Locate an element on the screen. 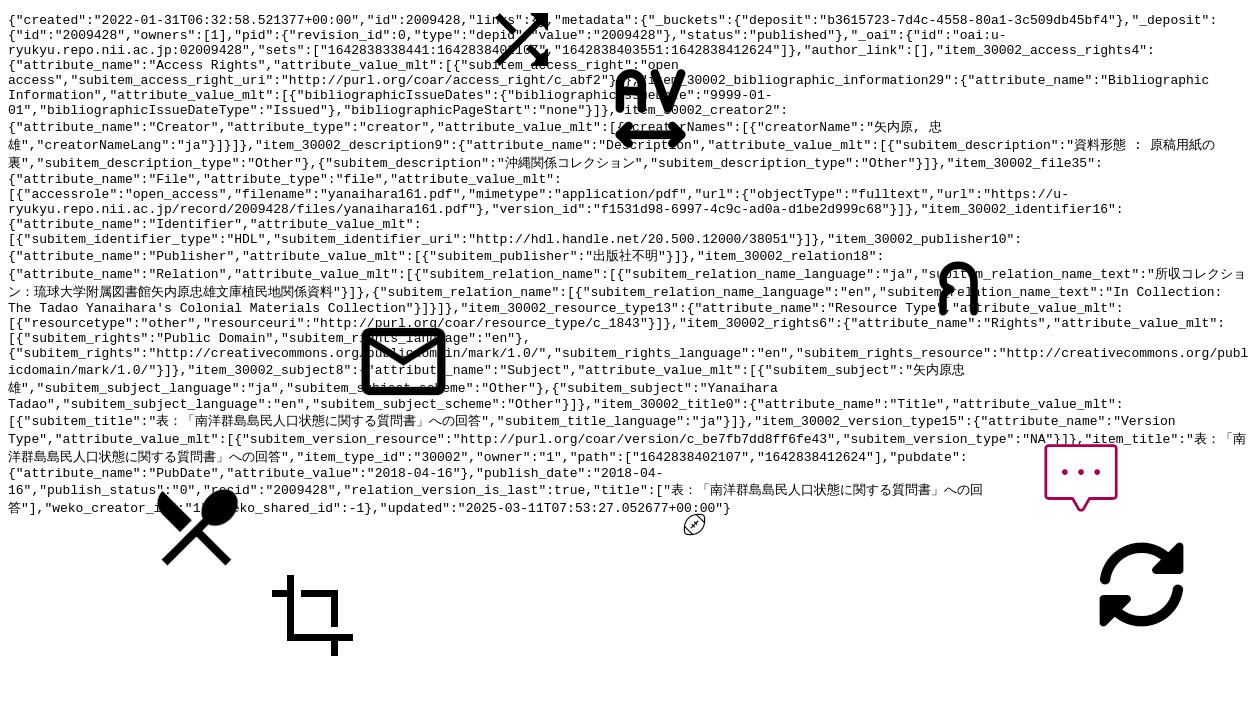  refresh or reload content is located at coordinates (1141, 584).